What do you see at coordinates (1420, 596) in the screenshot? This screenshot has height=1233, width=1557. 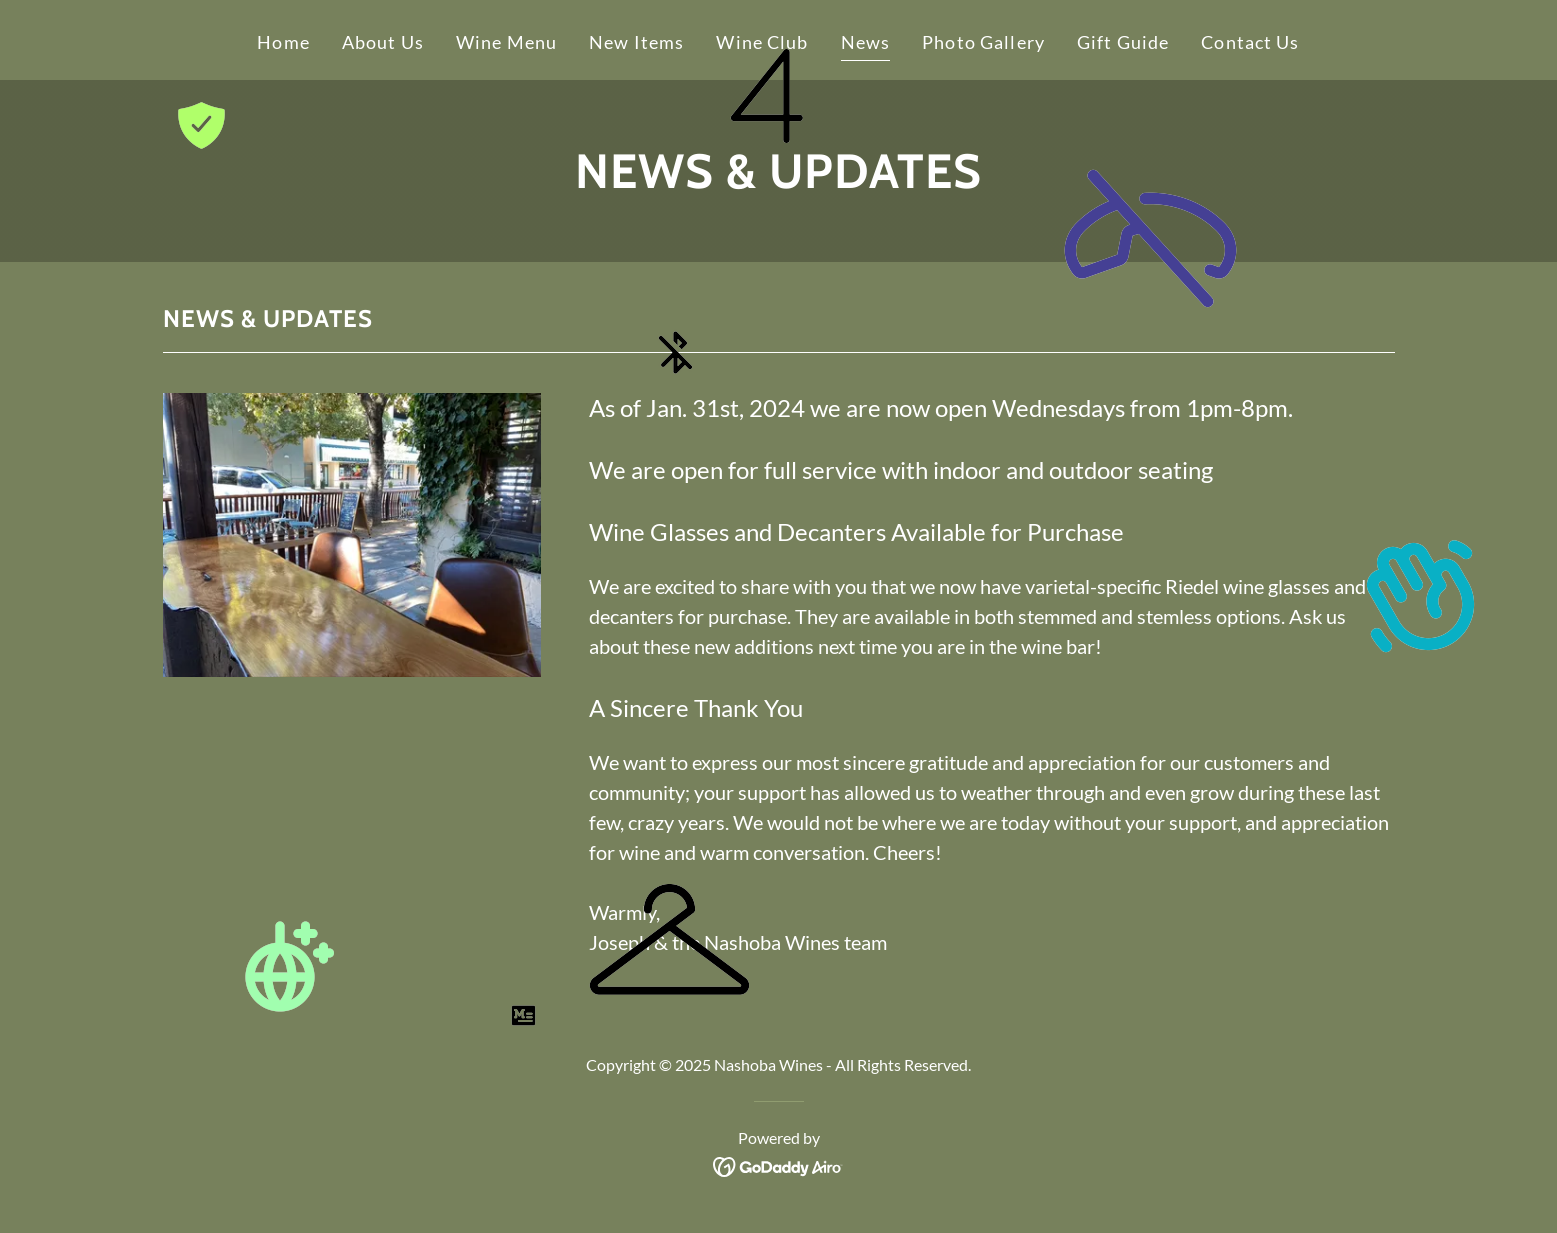 I see `send a greeting or wave to someone` at bounding box center [1420, 596].